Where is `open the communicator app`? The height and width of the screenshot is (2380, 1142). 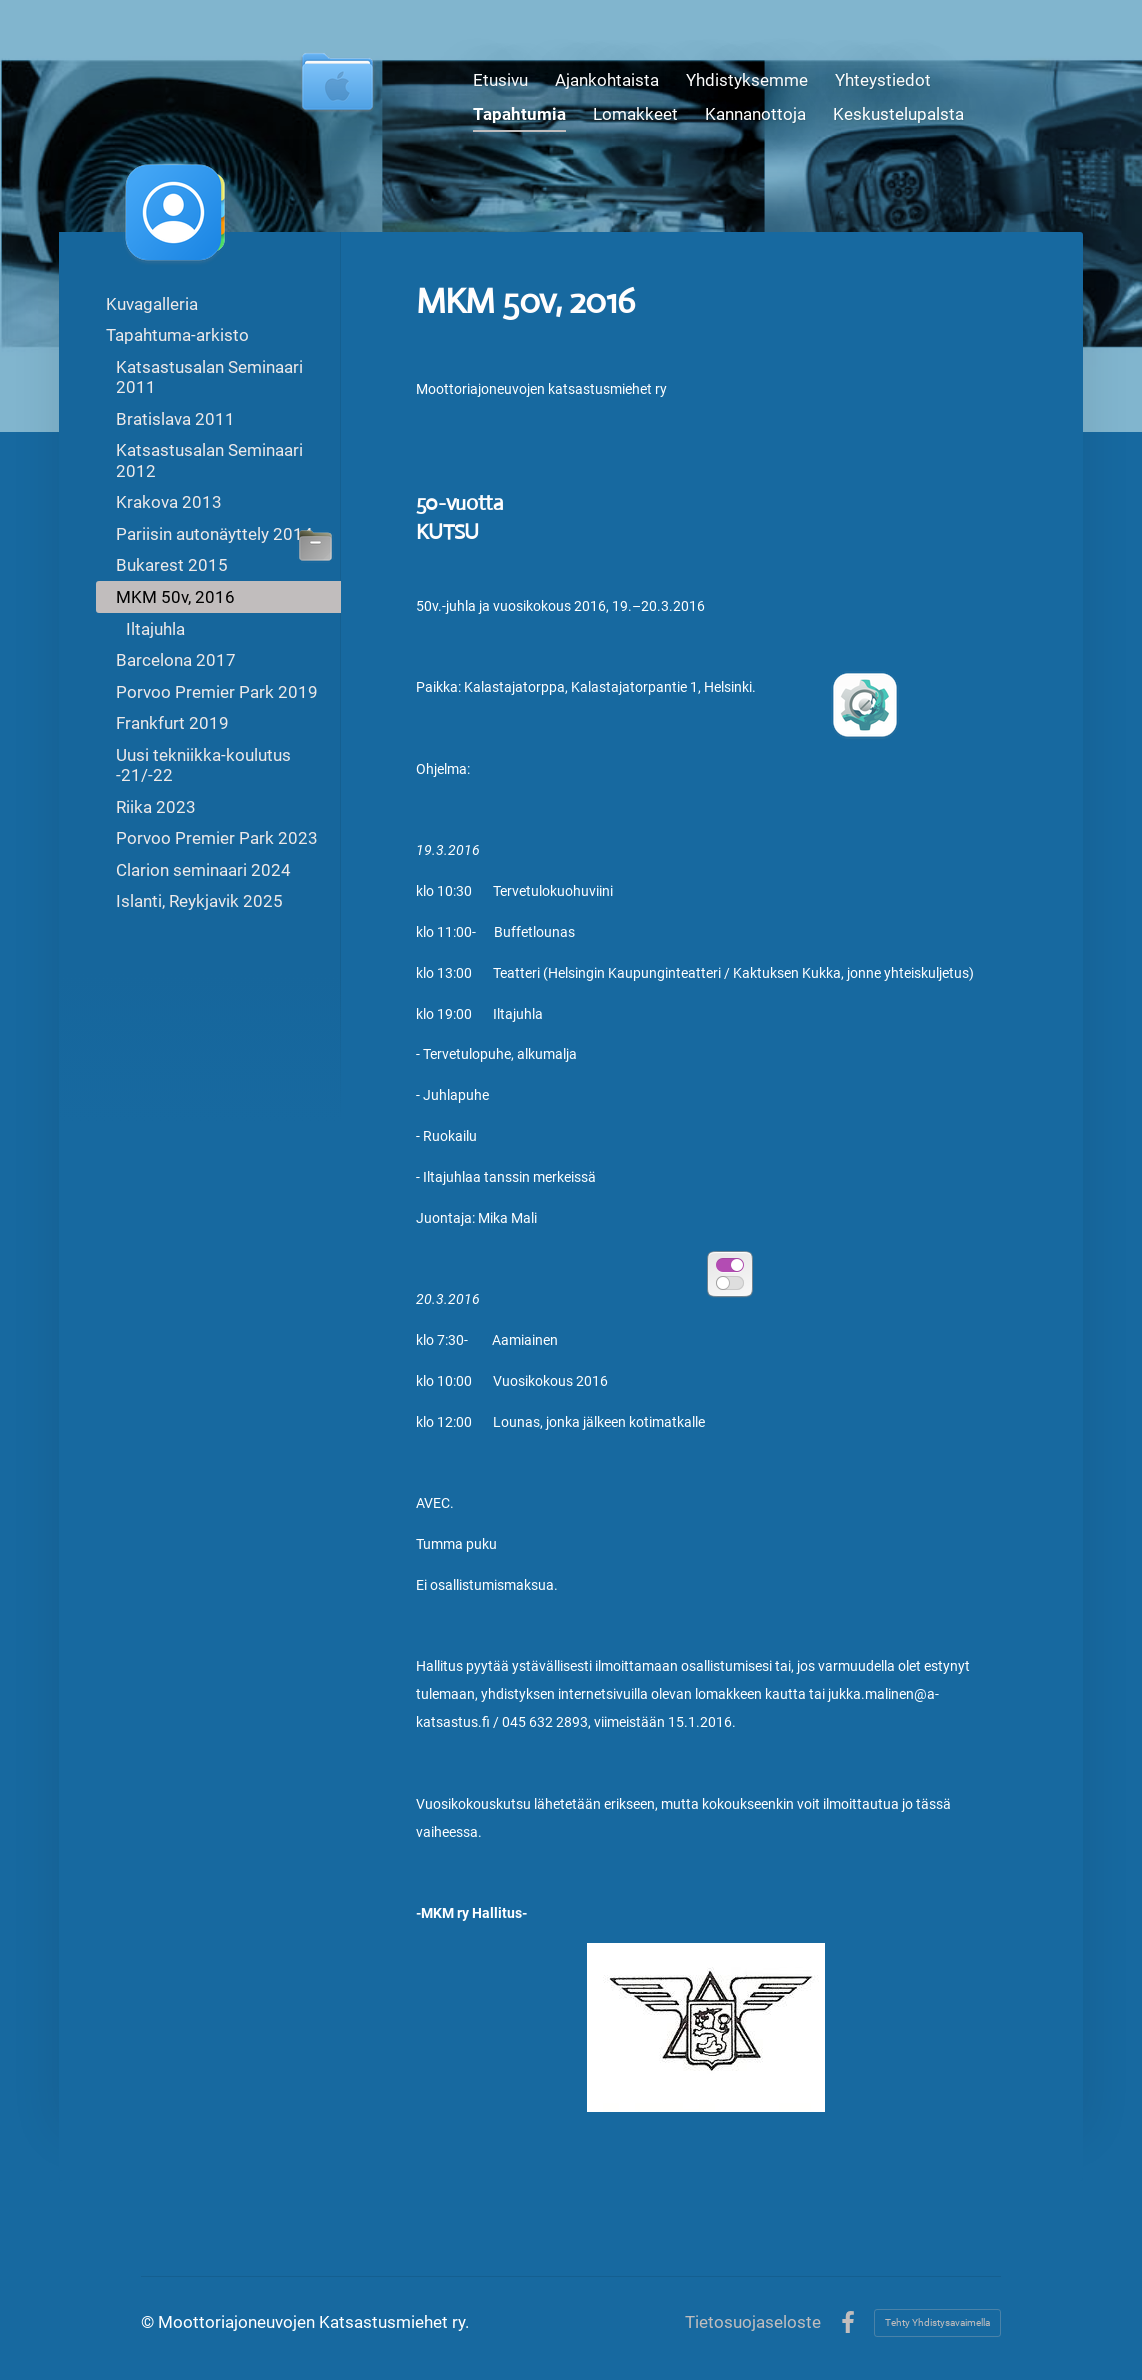
open the communicator app is located at coordinates (173, 212).